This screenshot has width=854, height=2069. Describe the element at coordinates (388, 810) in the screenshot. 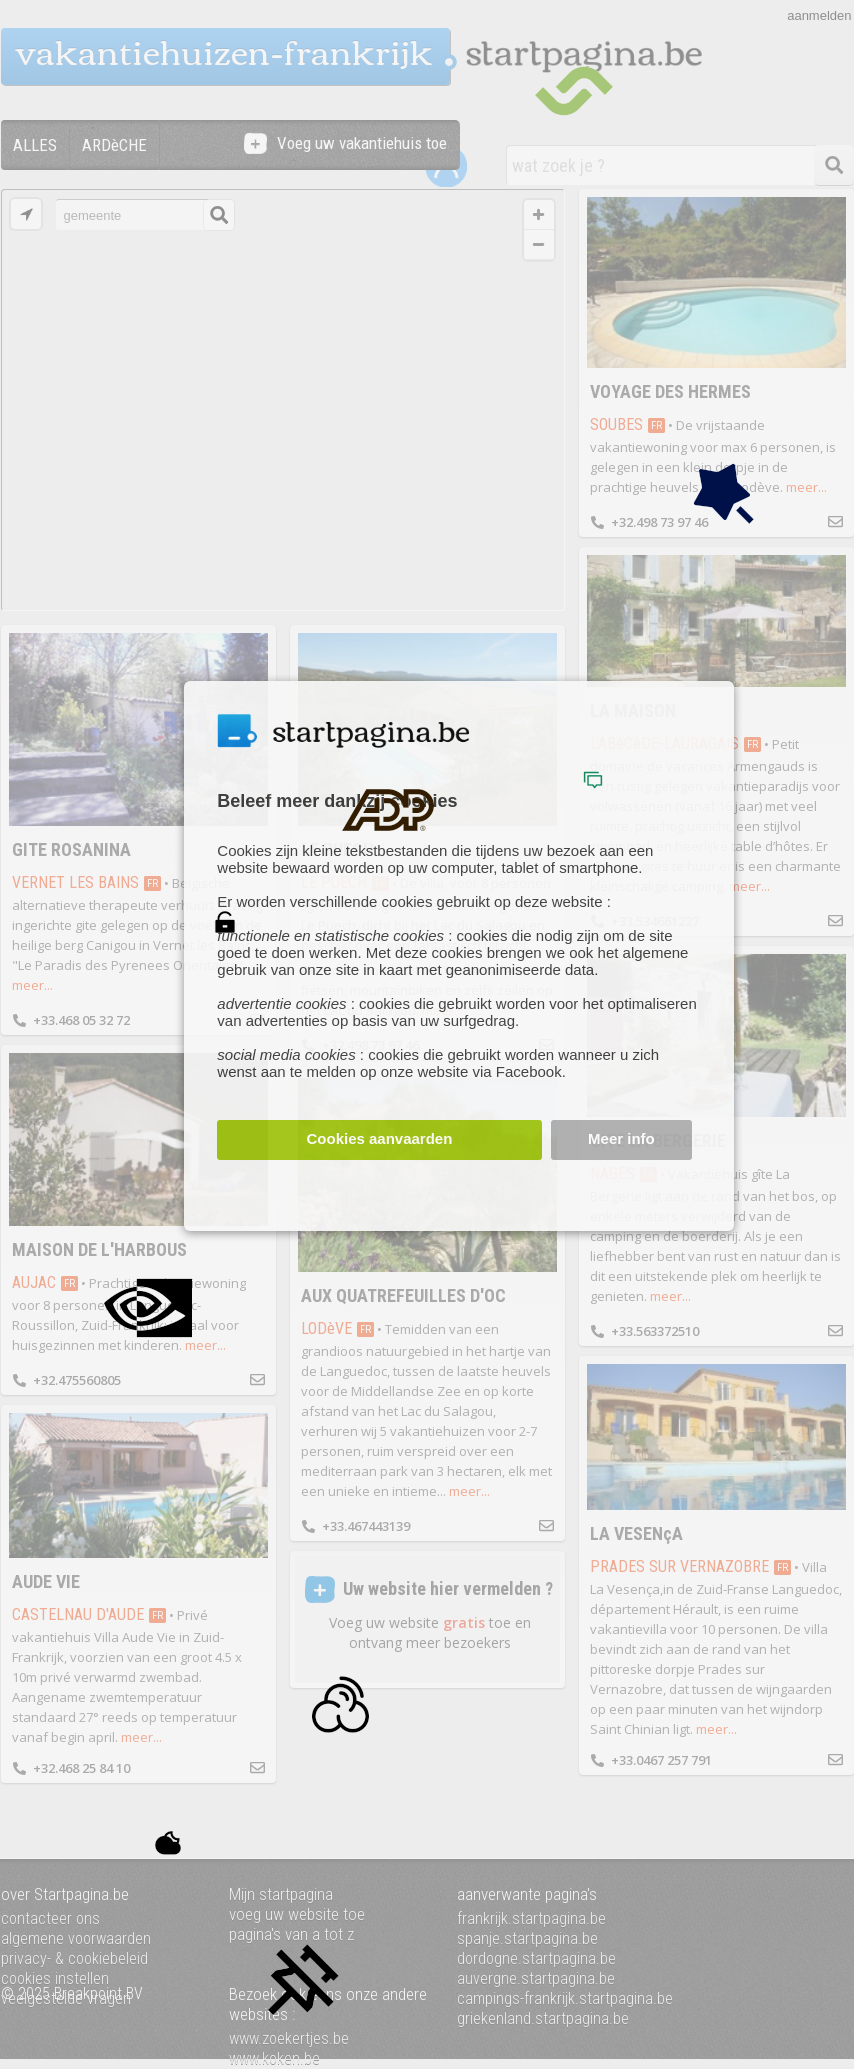

I see `access ADP payroll and HR services` at that location.